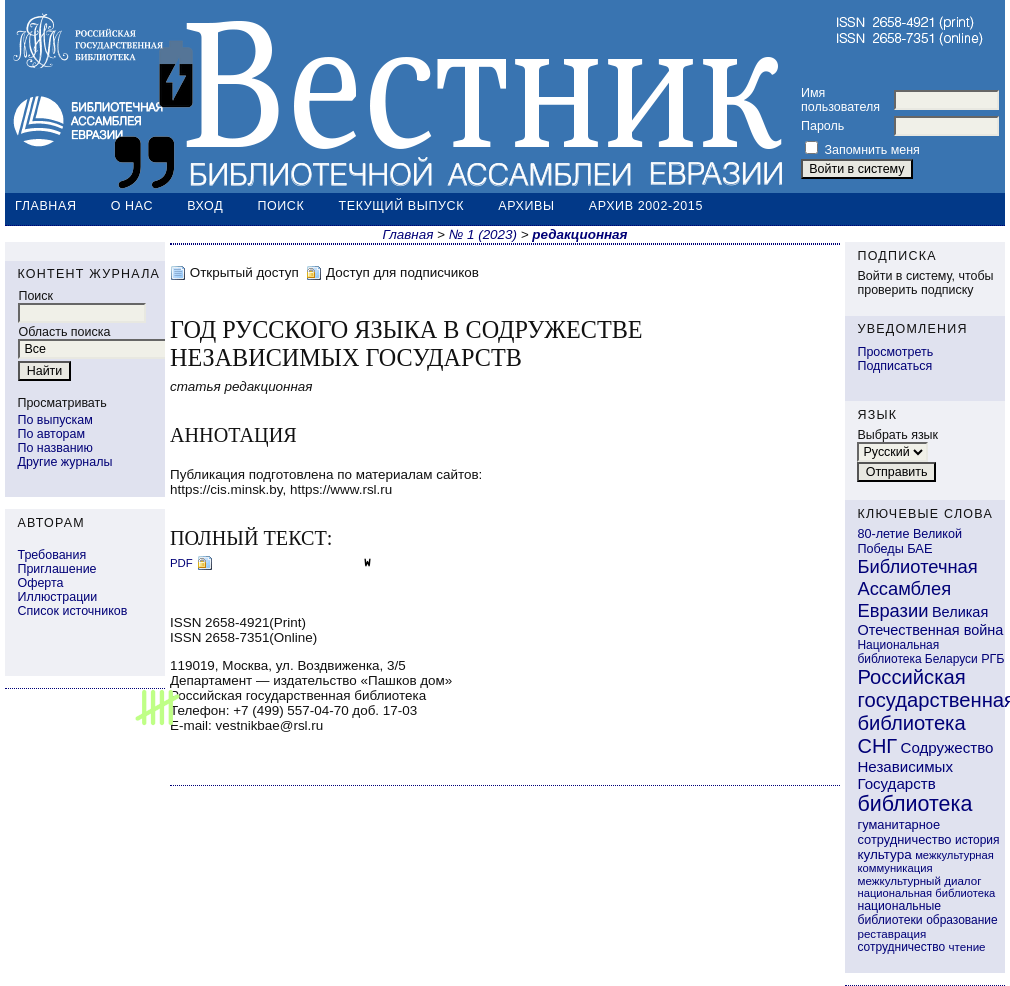  What do you see at coordinates (144, 162) in the screenshot?
I see `insert a quotation or blockquote` at bounding box center [144, 162].